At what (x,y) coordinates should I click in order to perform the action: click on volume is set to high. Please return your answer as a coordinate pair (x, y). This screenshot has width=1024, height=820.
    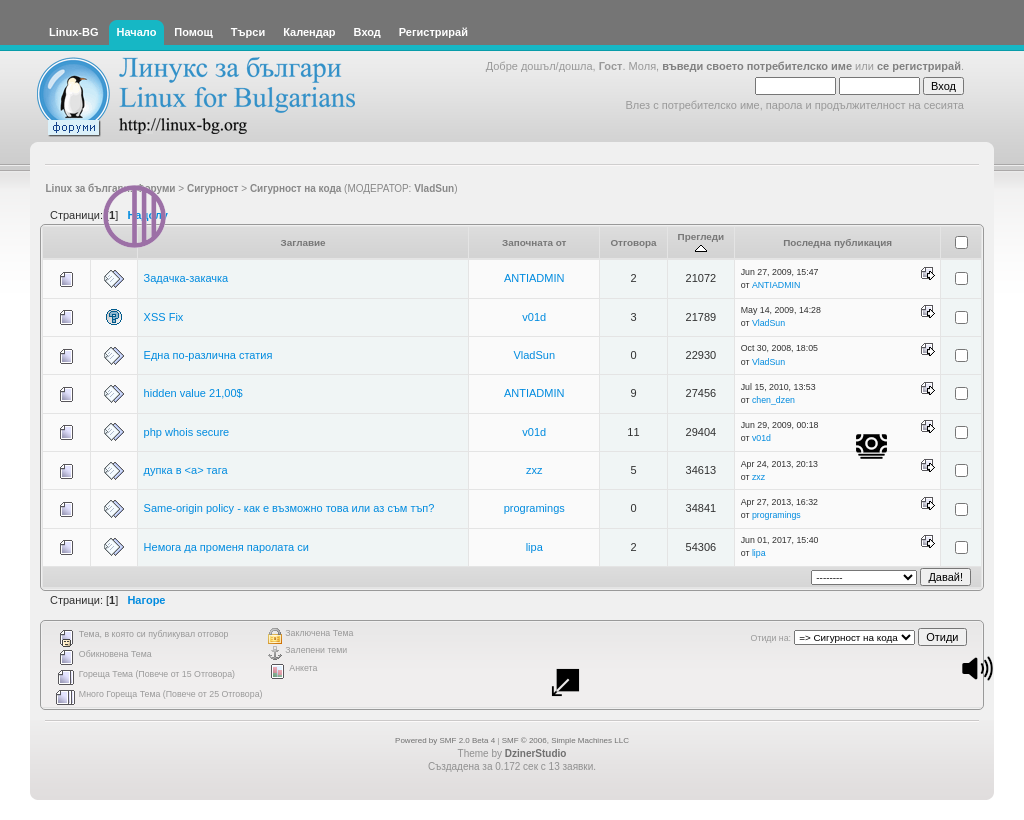
    Looking at the image, I should click on (977, 668).